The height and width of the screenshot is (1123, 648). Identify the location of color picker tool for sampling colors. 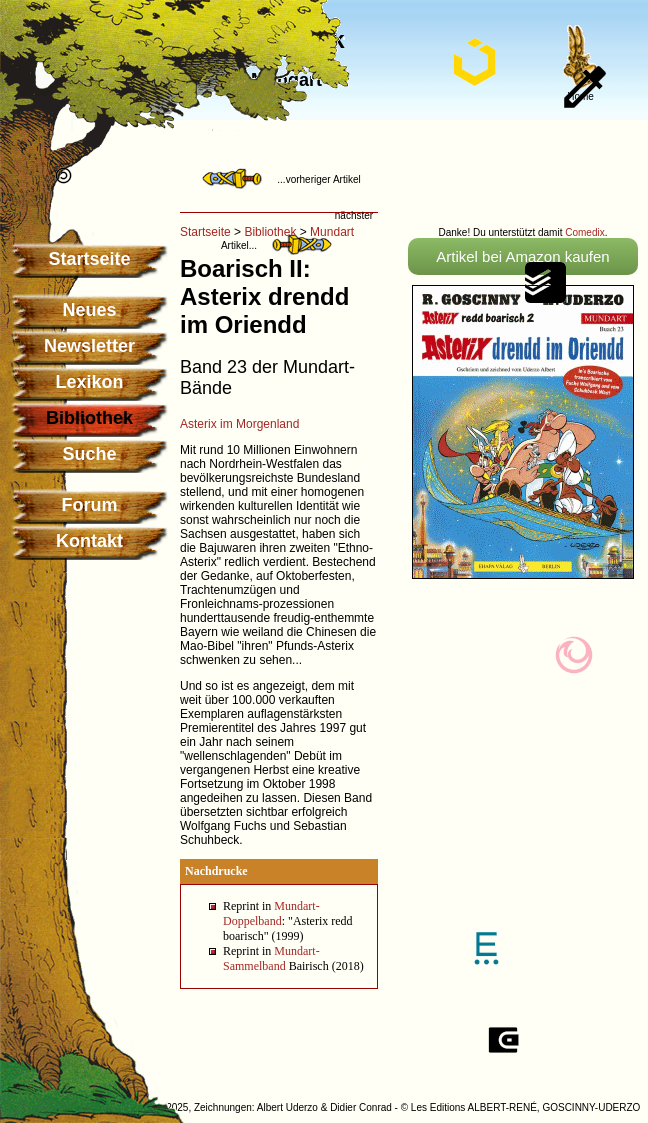
(585, 86).